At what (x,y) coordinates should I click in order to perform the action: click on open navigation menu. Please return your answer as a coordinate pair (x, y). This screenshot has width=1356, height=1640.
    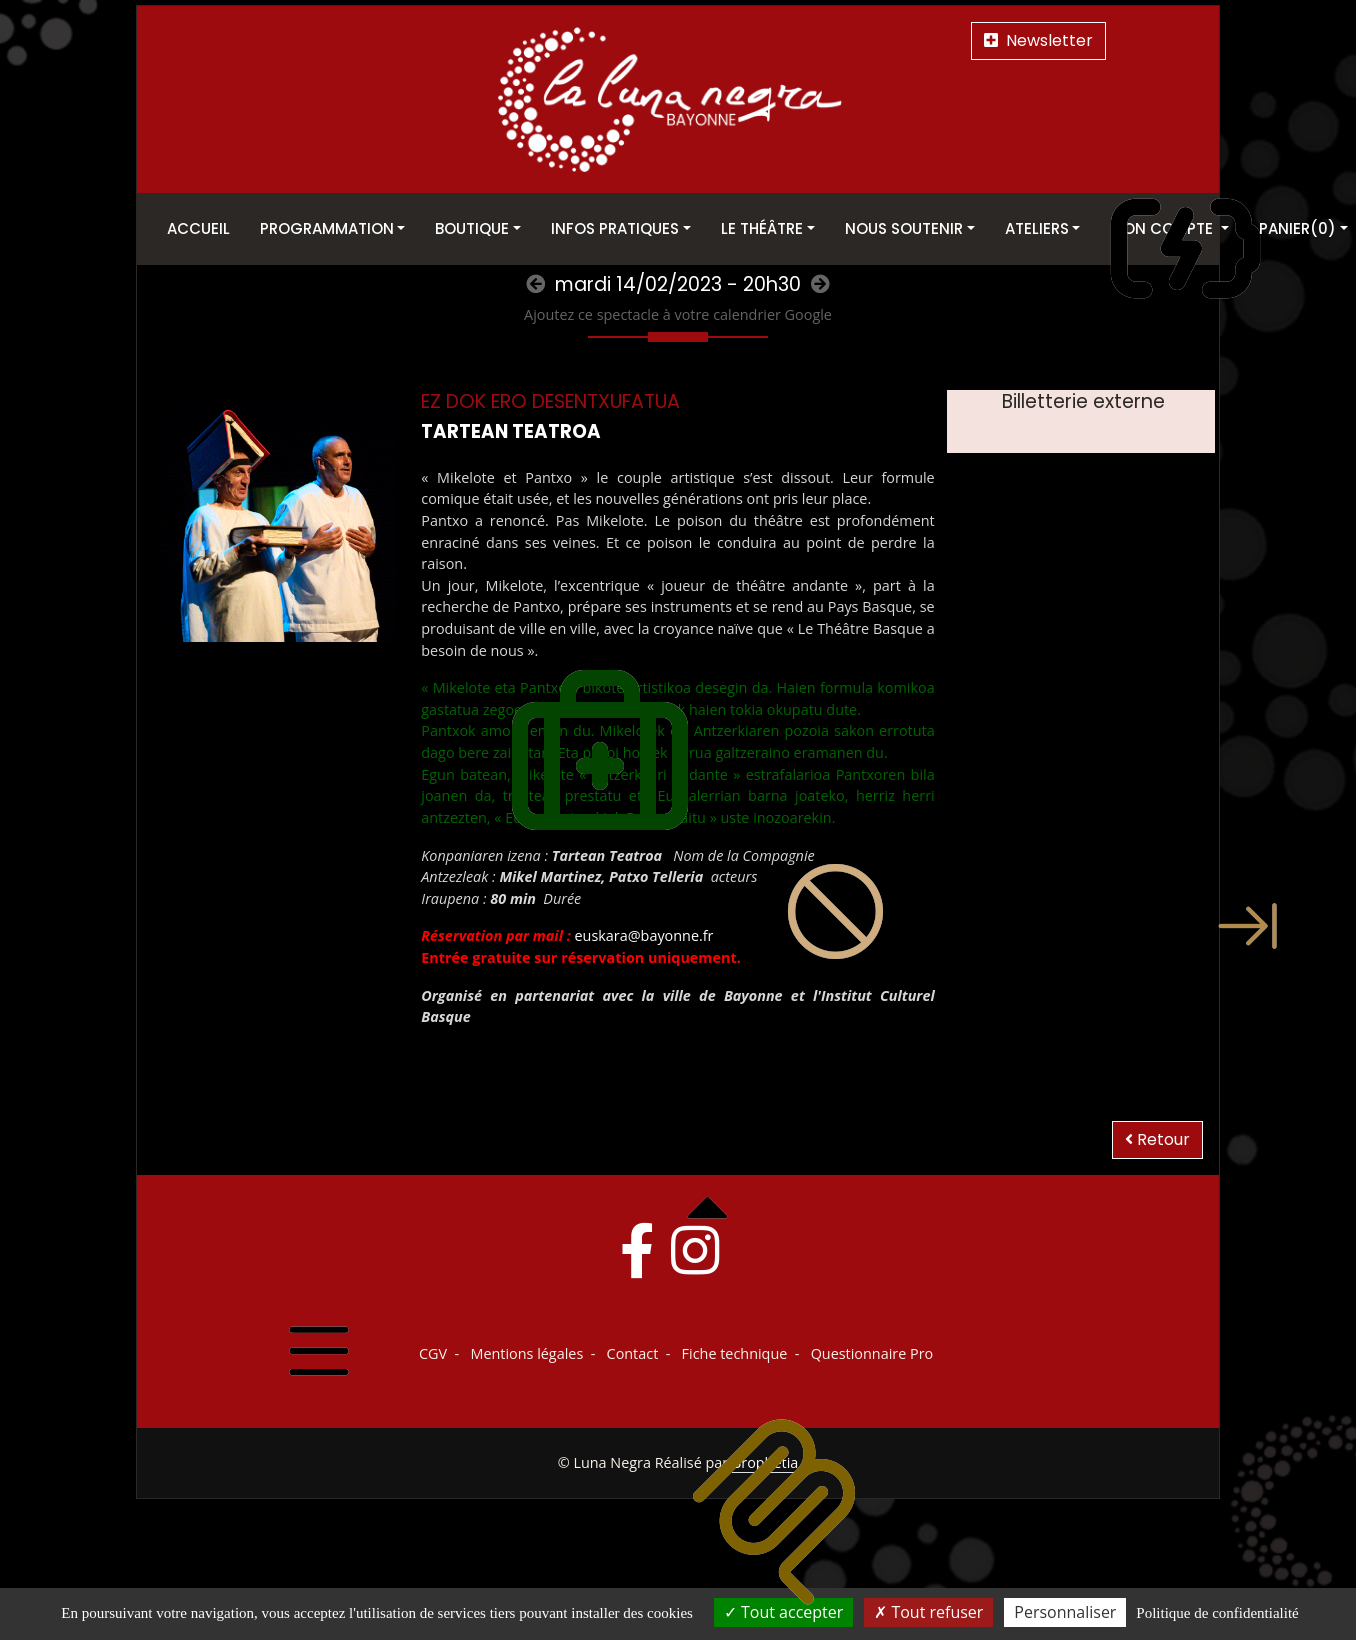
    Looking at the image, I should click on (319, 1352).